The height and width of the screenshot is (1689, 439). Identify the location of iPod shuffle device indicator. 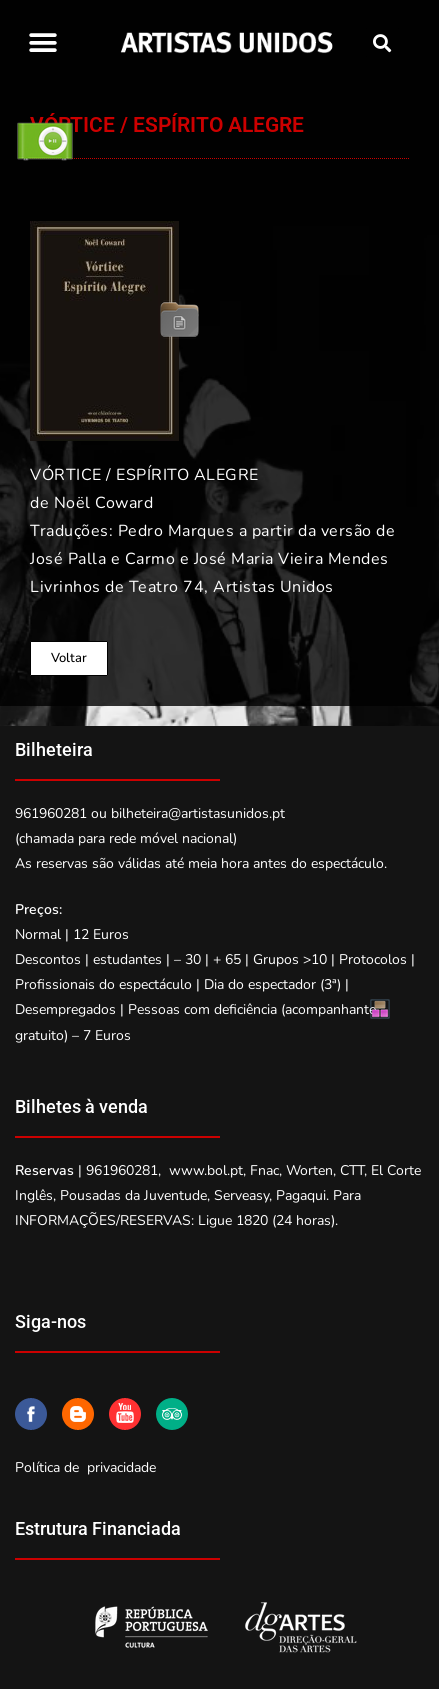
(45, 131).